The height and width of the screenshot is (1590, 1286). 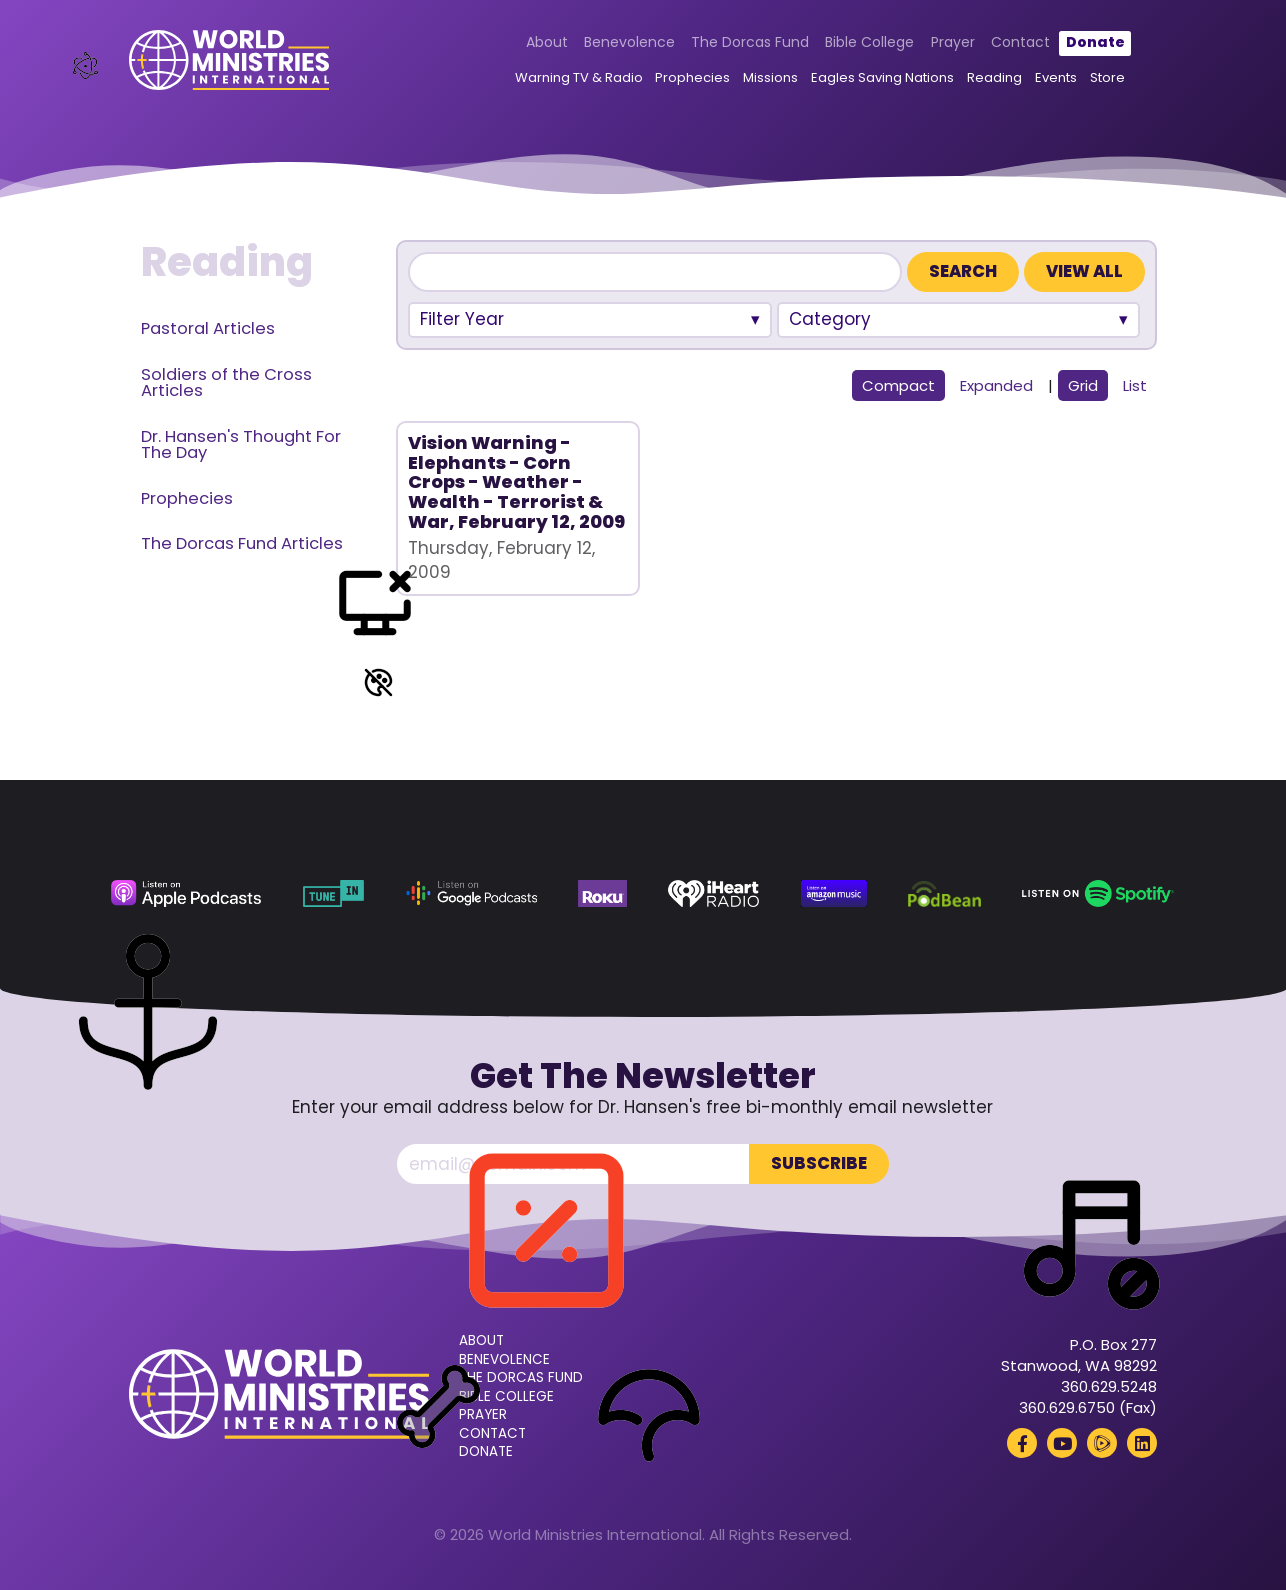 I want to click on view discount or percentage-based pricing, so click(x=546, y=1230).